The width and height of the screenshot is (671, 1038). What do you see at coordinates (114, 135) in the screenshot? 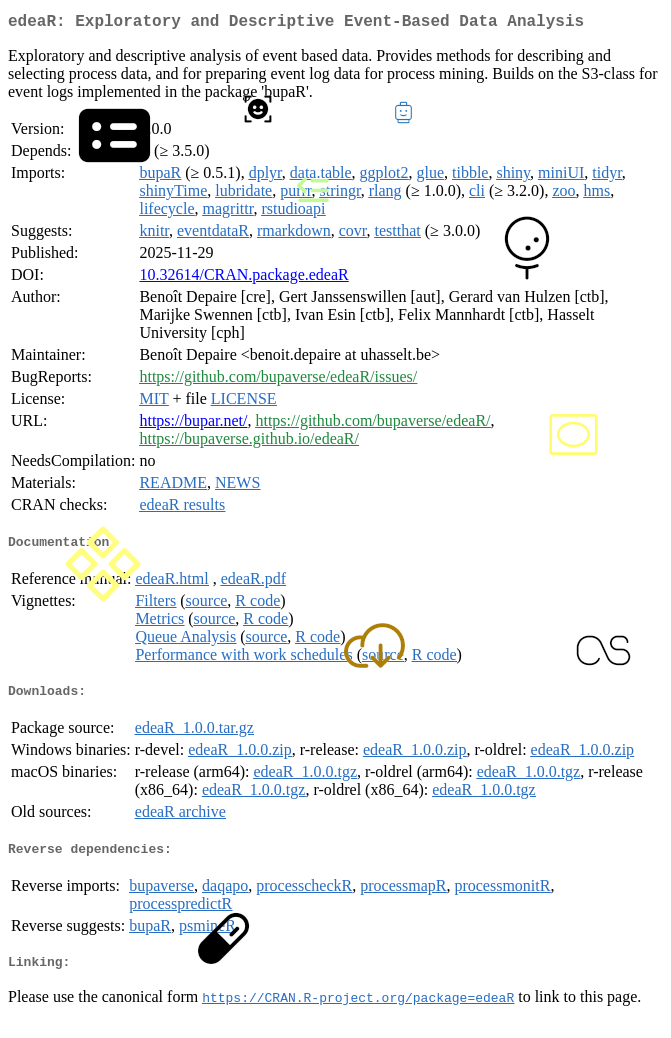
I see `view list details or summary` at bounding box center [114, 135].